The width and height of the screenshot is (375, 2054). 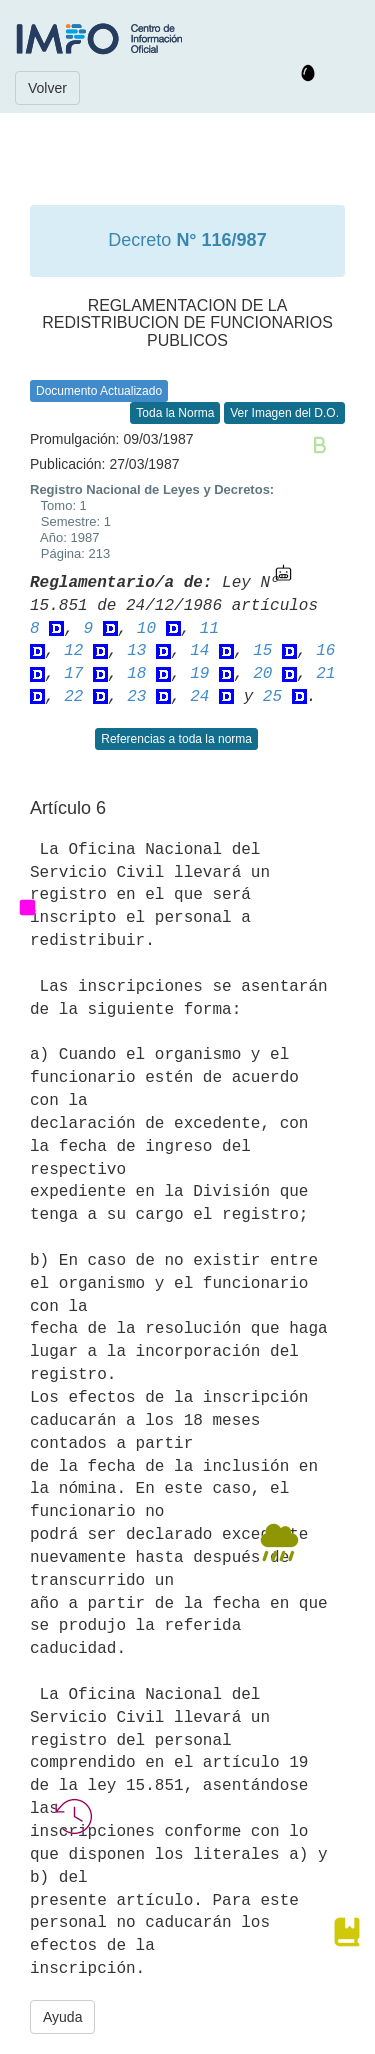 I want to click on apply bold formatting to selected text, so click(x=320, y=445).